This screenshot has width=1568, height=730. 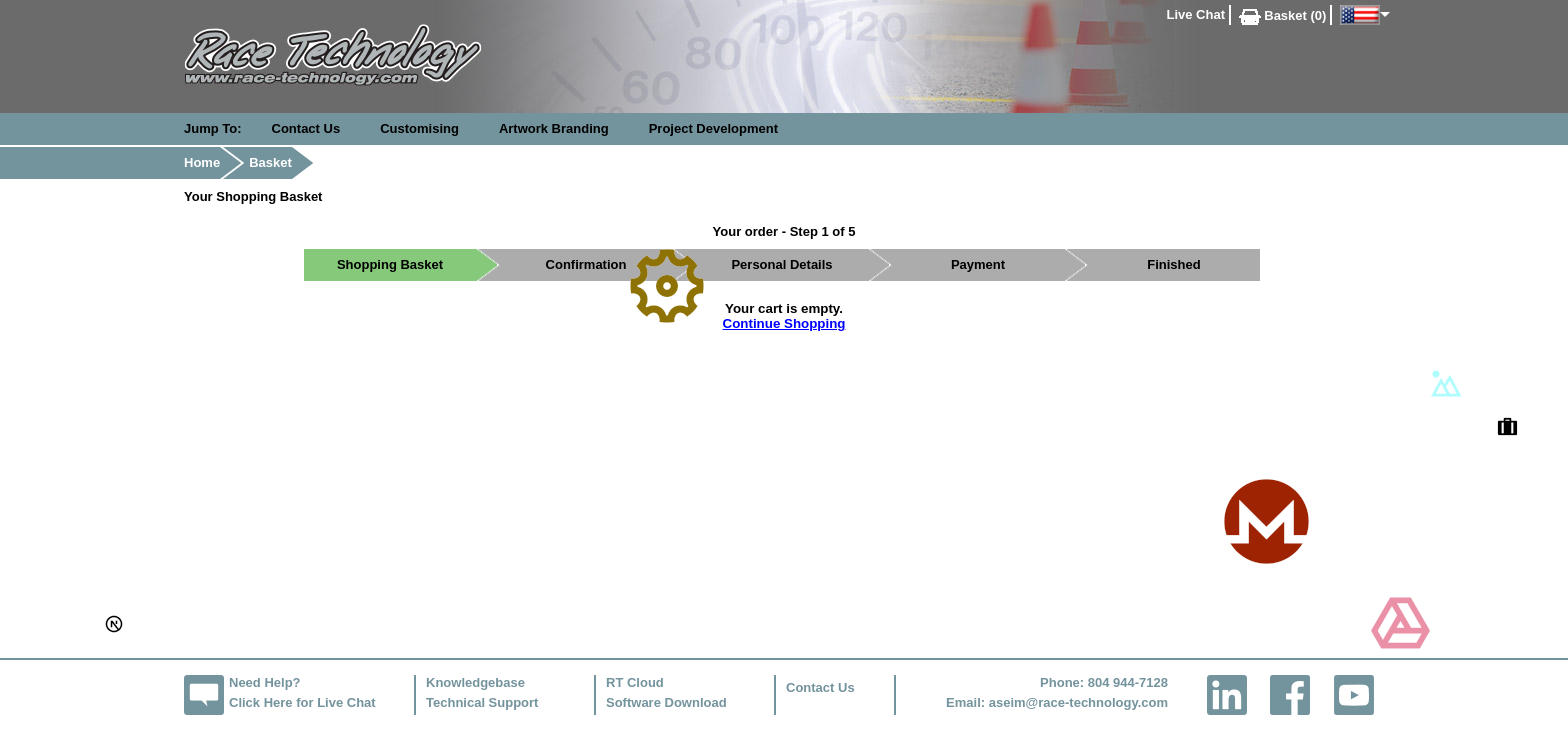 I want to click on access travel or trip planning features, so click(x=1507, y=426).